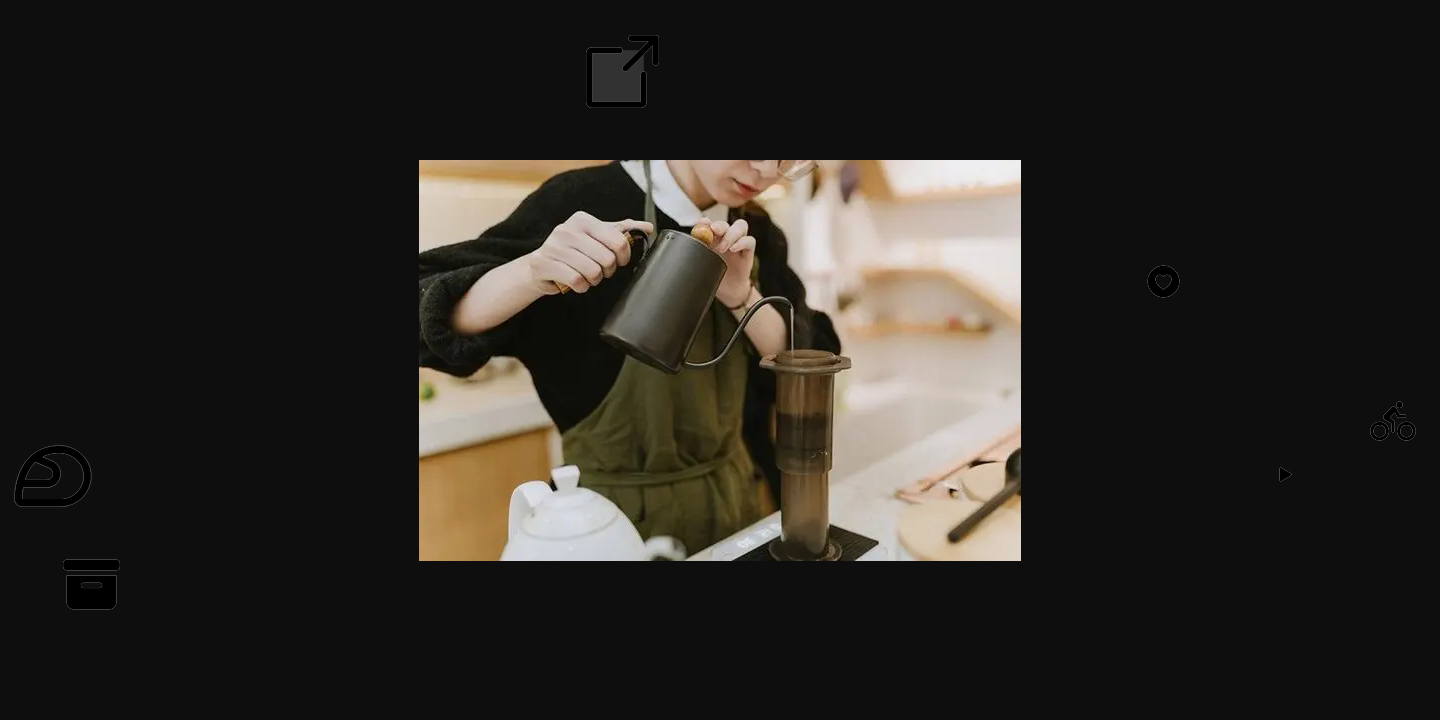 This screenshot has height=720, width=1440. I want to click on archive this item, so click(91, 584).